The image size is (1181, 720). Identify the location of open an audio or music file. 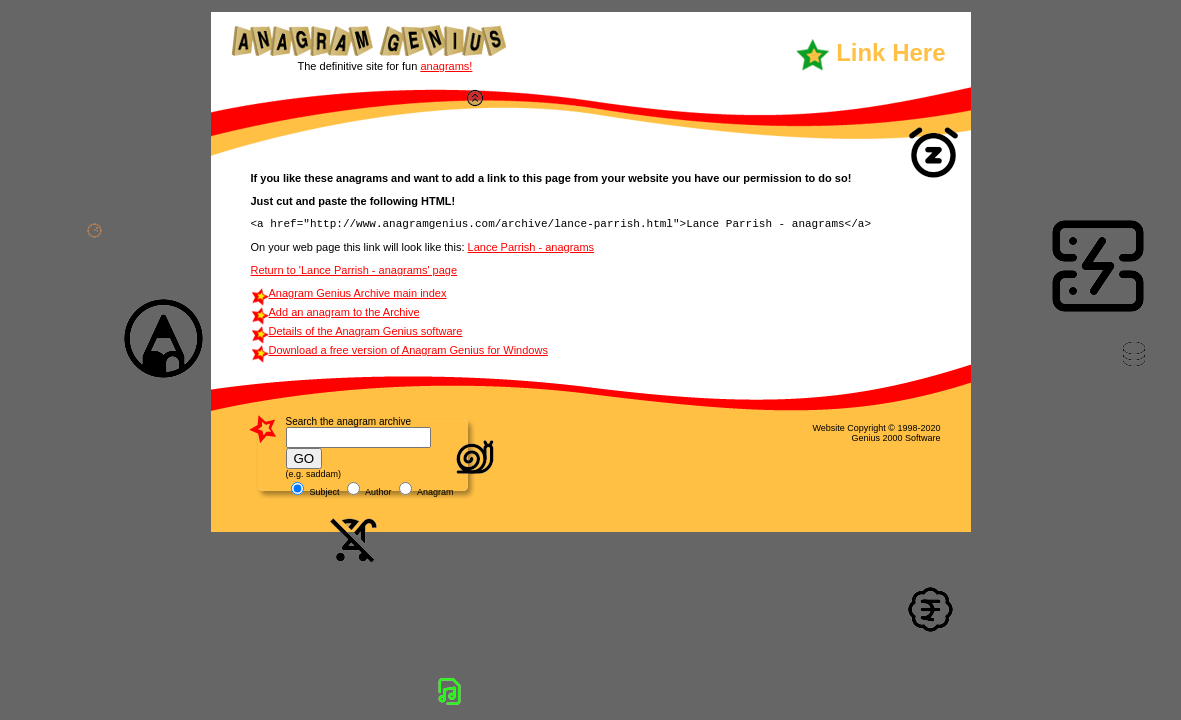
(449, 691).